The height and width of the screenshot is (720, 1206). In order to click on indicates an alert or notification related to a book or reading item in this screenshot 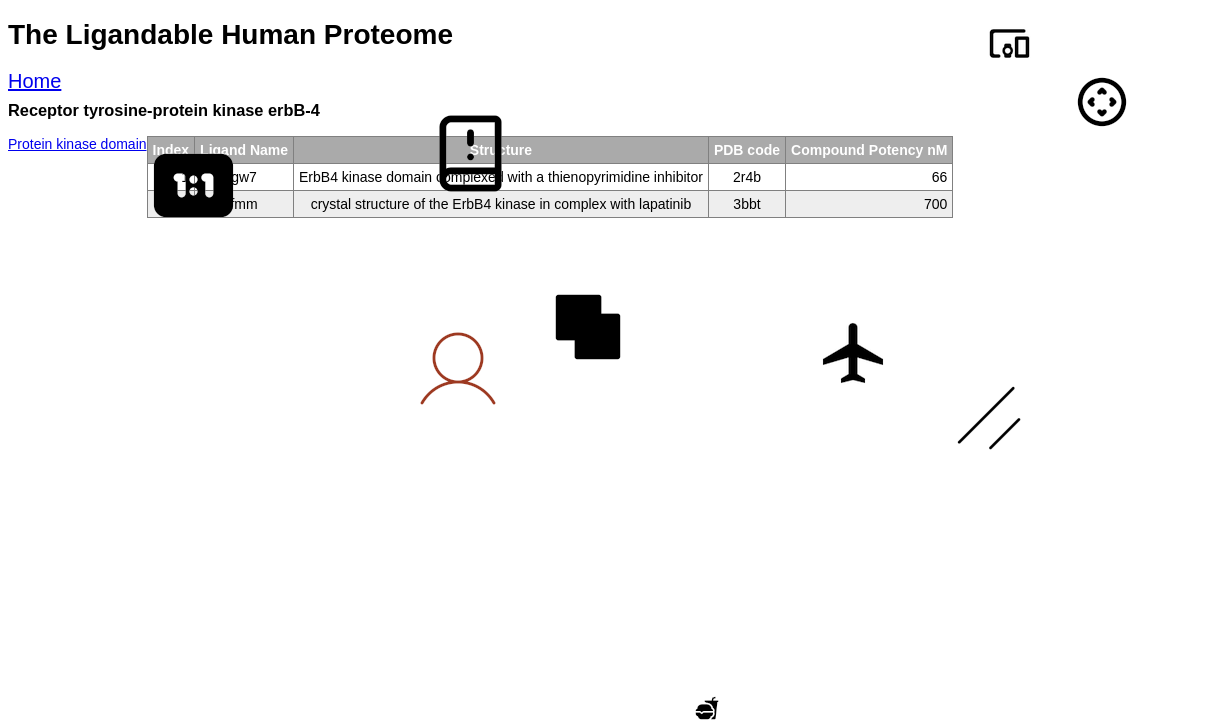, I will do `click(470, 153)`.